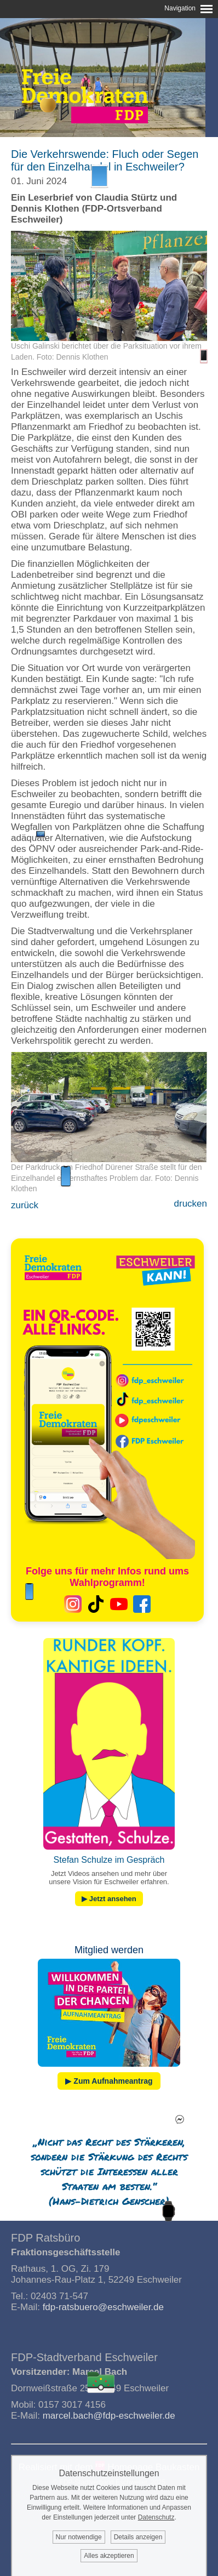 This screenshot has height=2576, width=218. Describe the element at coordinates (29, 1591) in the screenshot. I see `indicates a connected iPhone device` at that location.